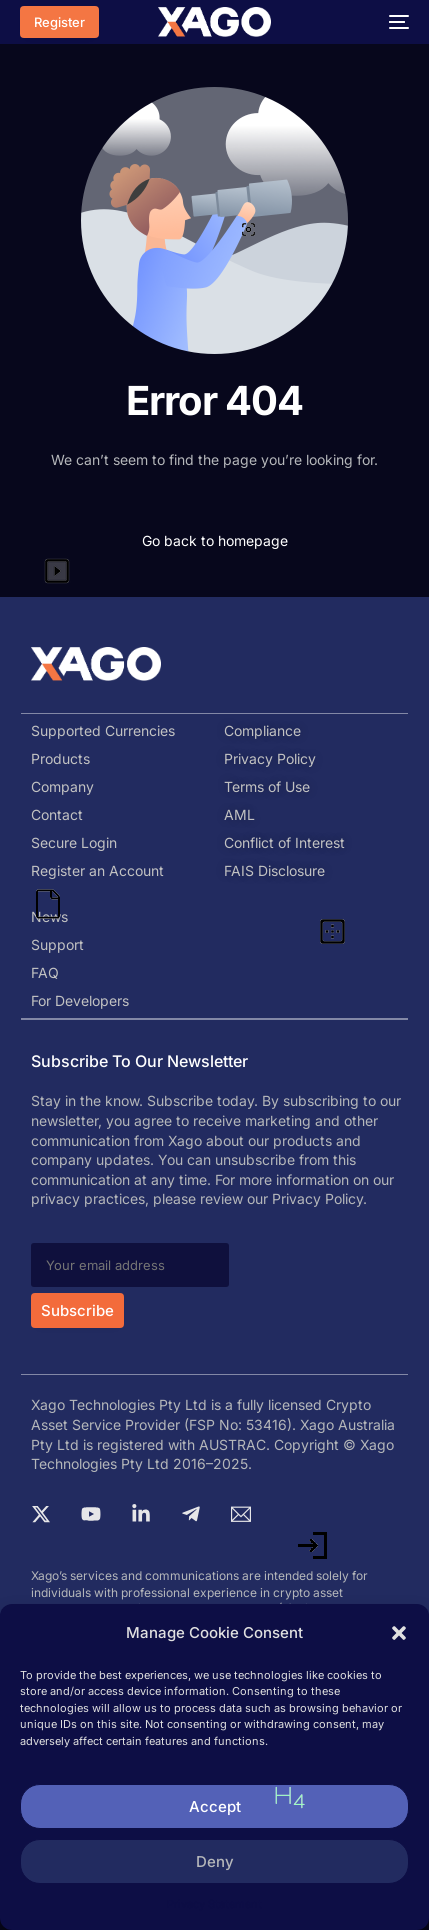 The height and width of the screenshot is (1930, 429). I want to click on log in to your account, so click(312, 1545).